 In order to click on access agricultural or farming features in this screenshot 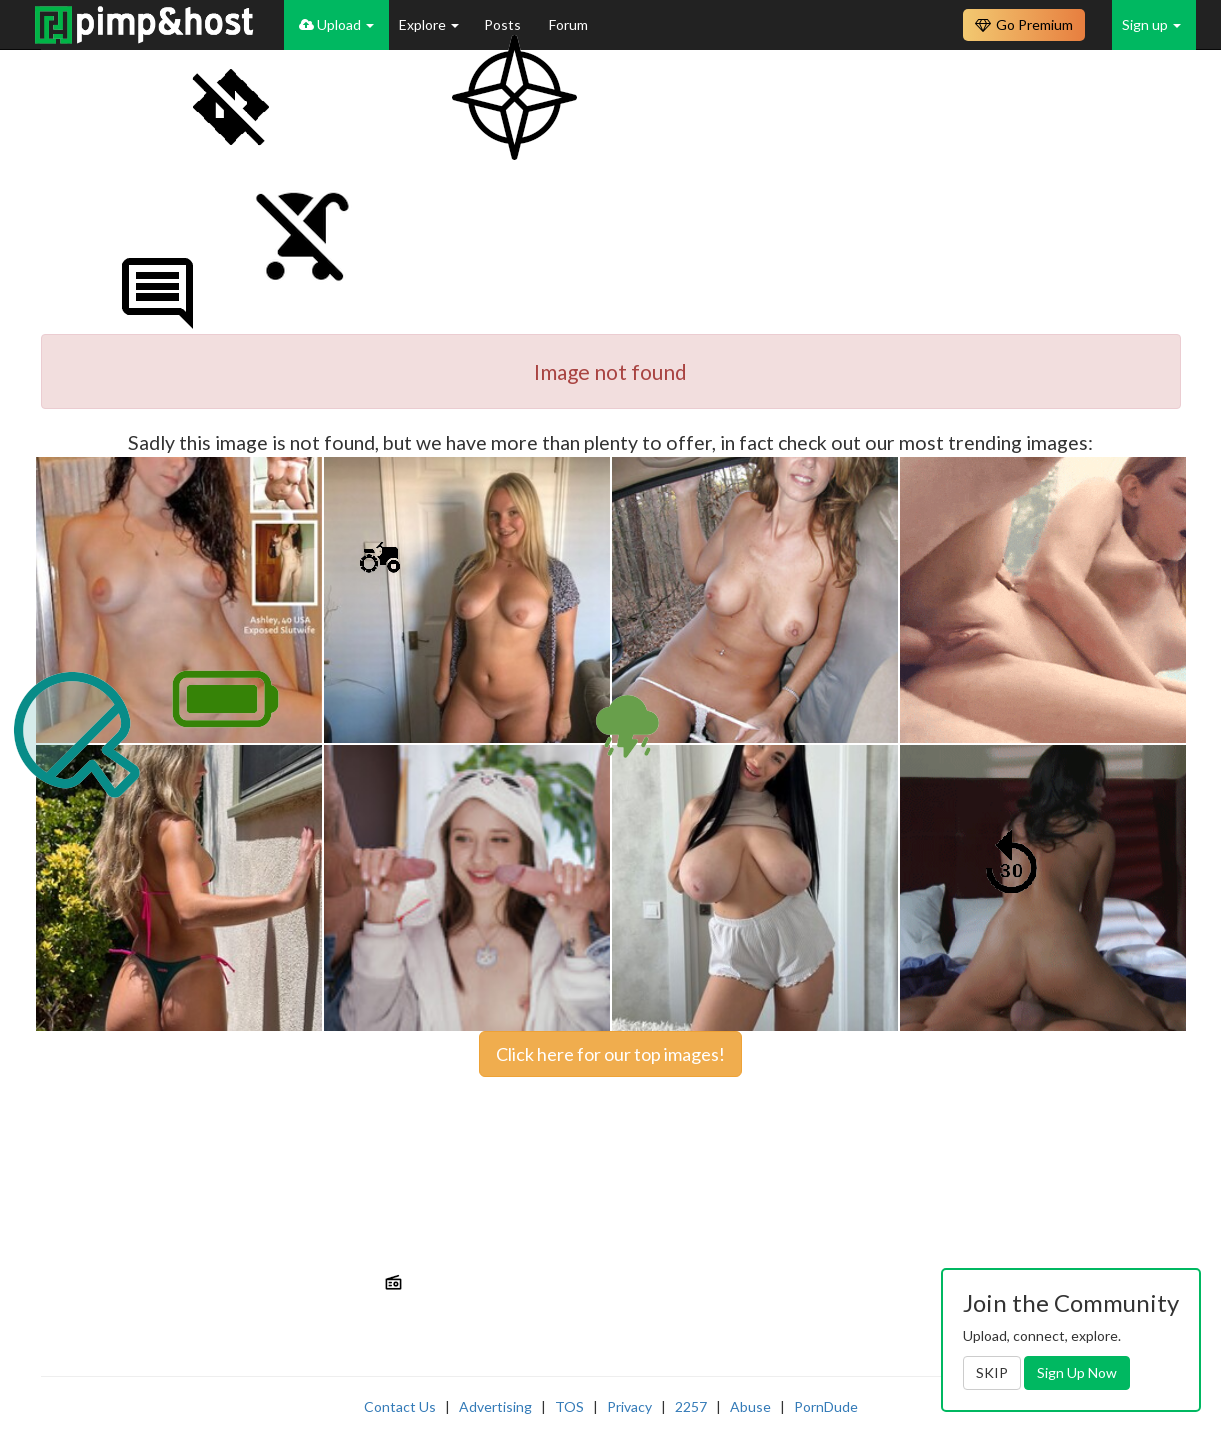, I will do `click(380, 558)`.